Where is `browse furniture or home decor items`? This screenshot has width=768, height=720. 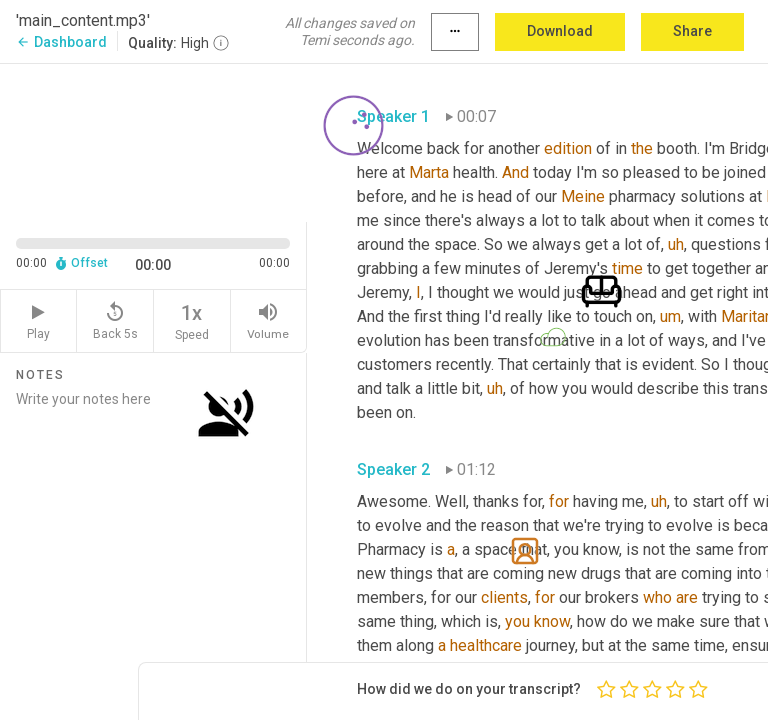
browse furniture or home decor items is located at coordinates (601, 291).